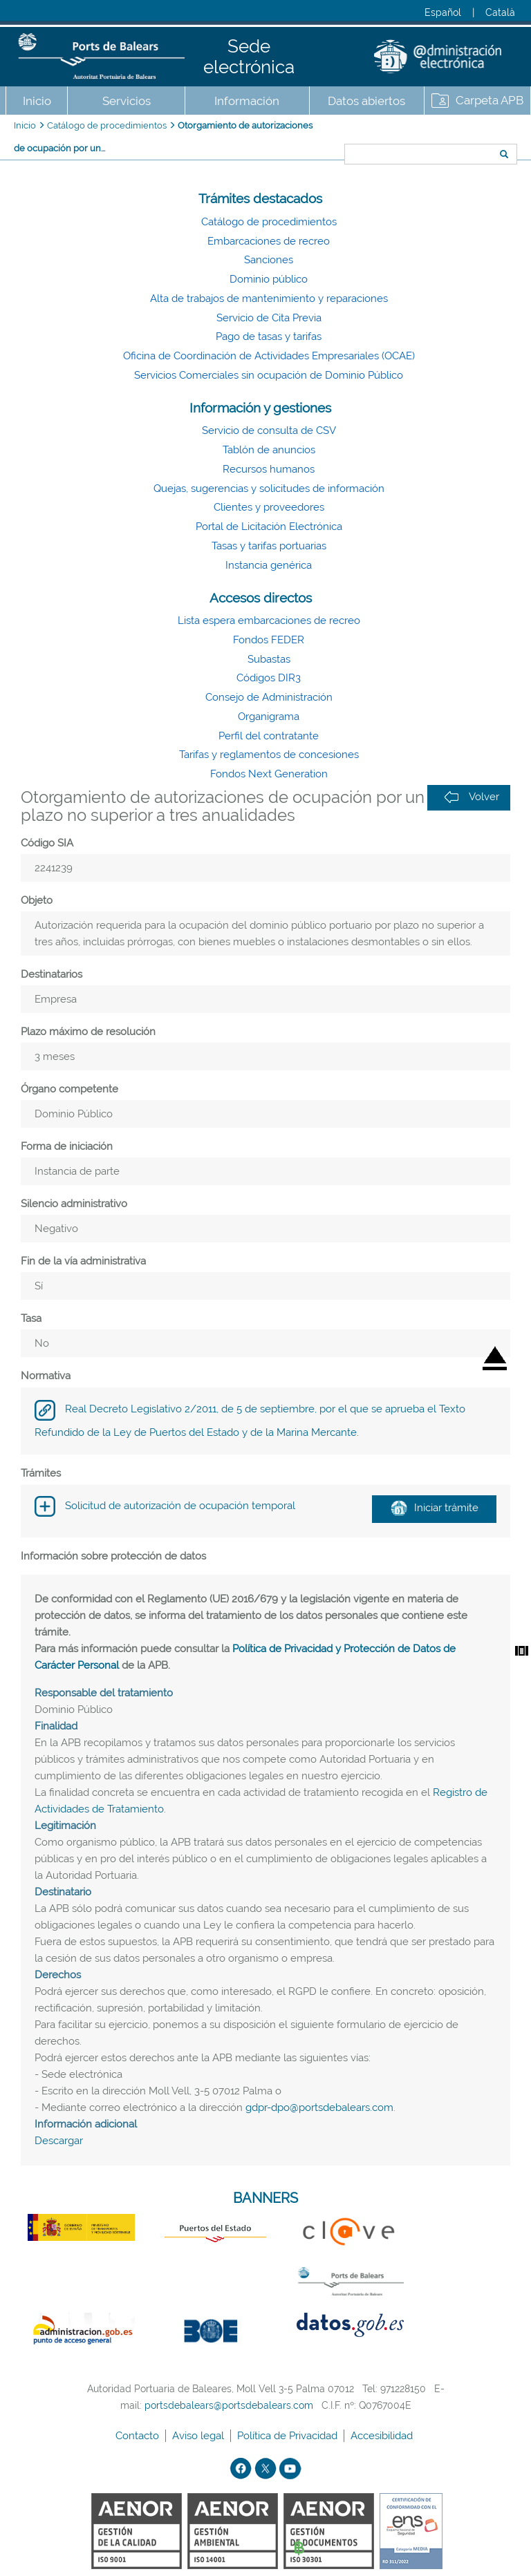 The width and height of the screenshot is (531, 2576). Describe the element at coordinates (299, 2548) in the screenshot. I see `indicates thai baht currency` at that location.